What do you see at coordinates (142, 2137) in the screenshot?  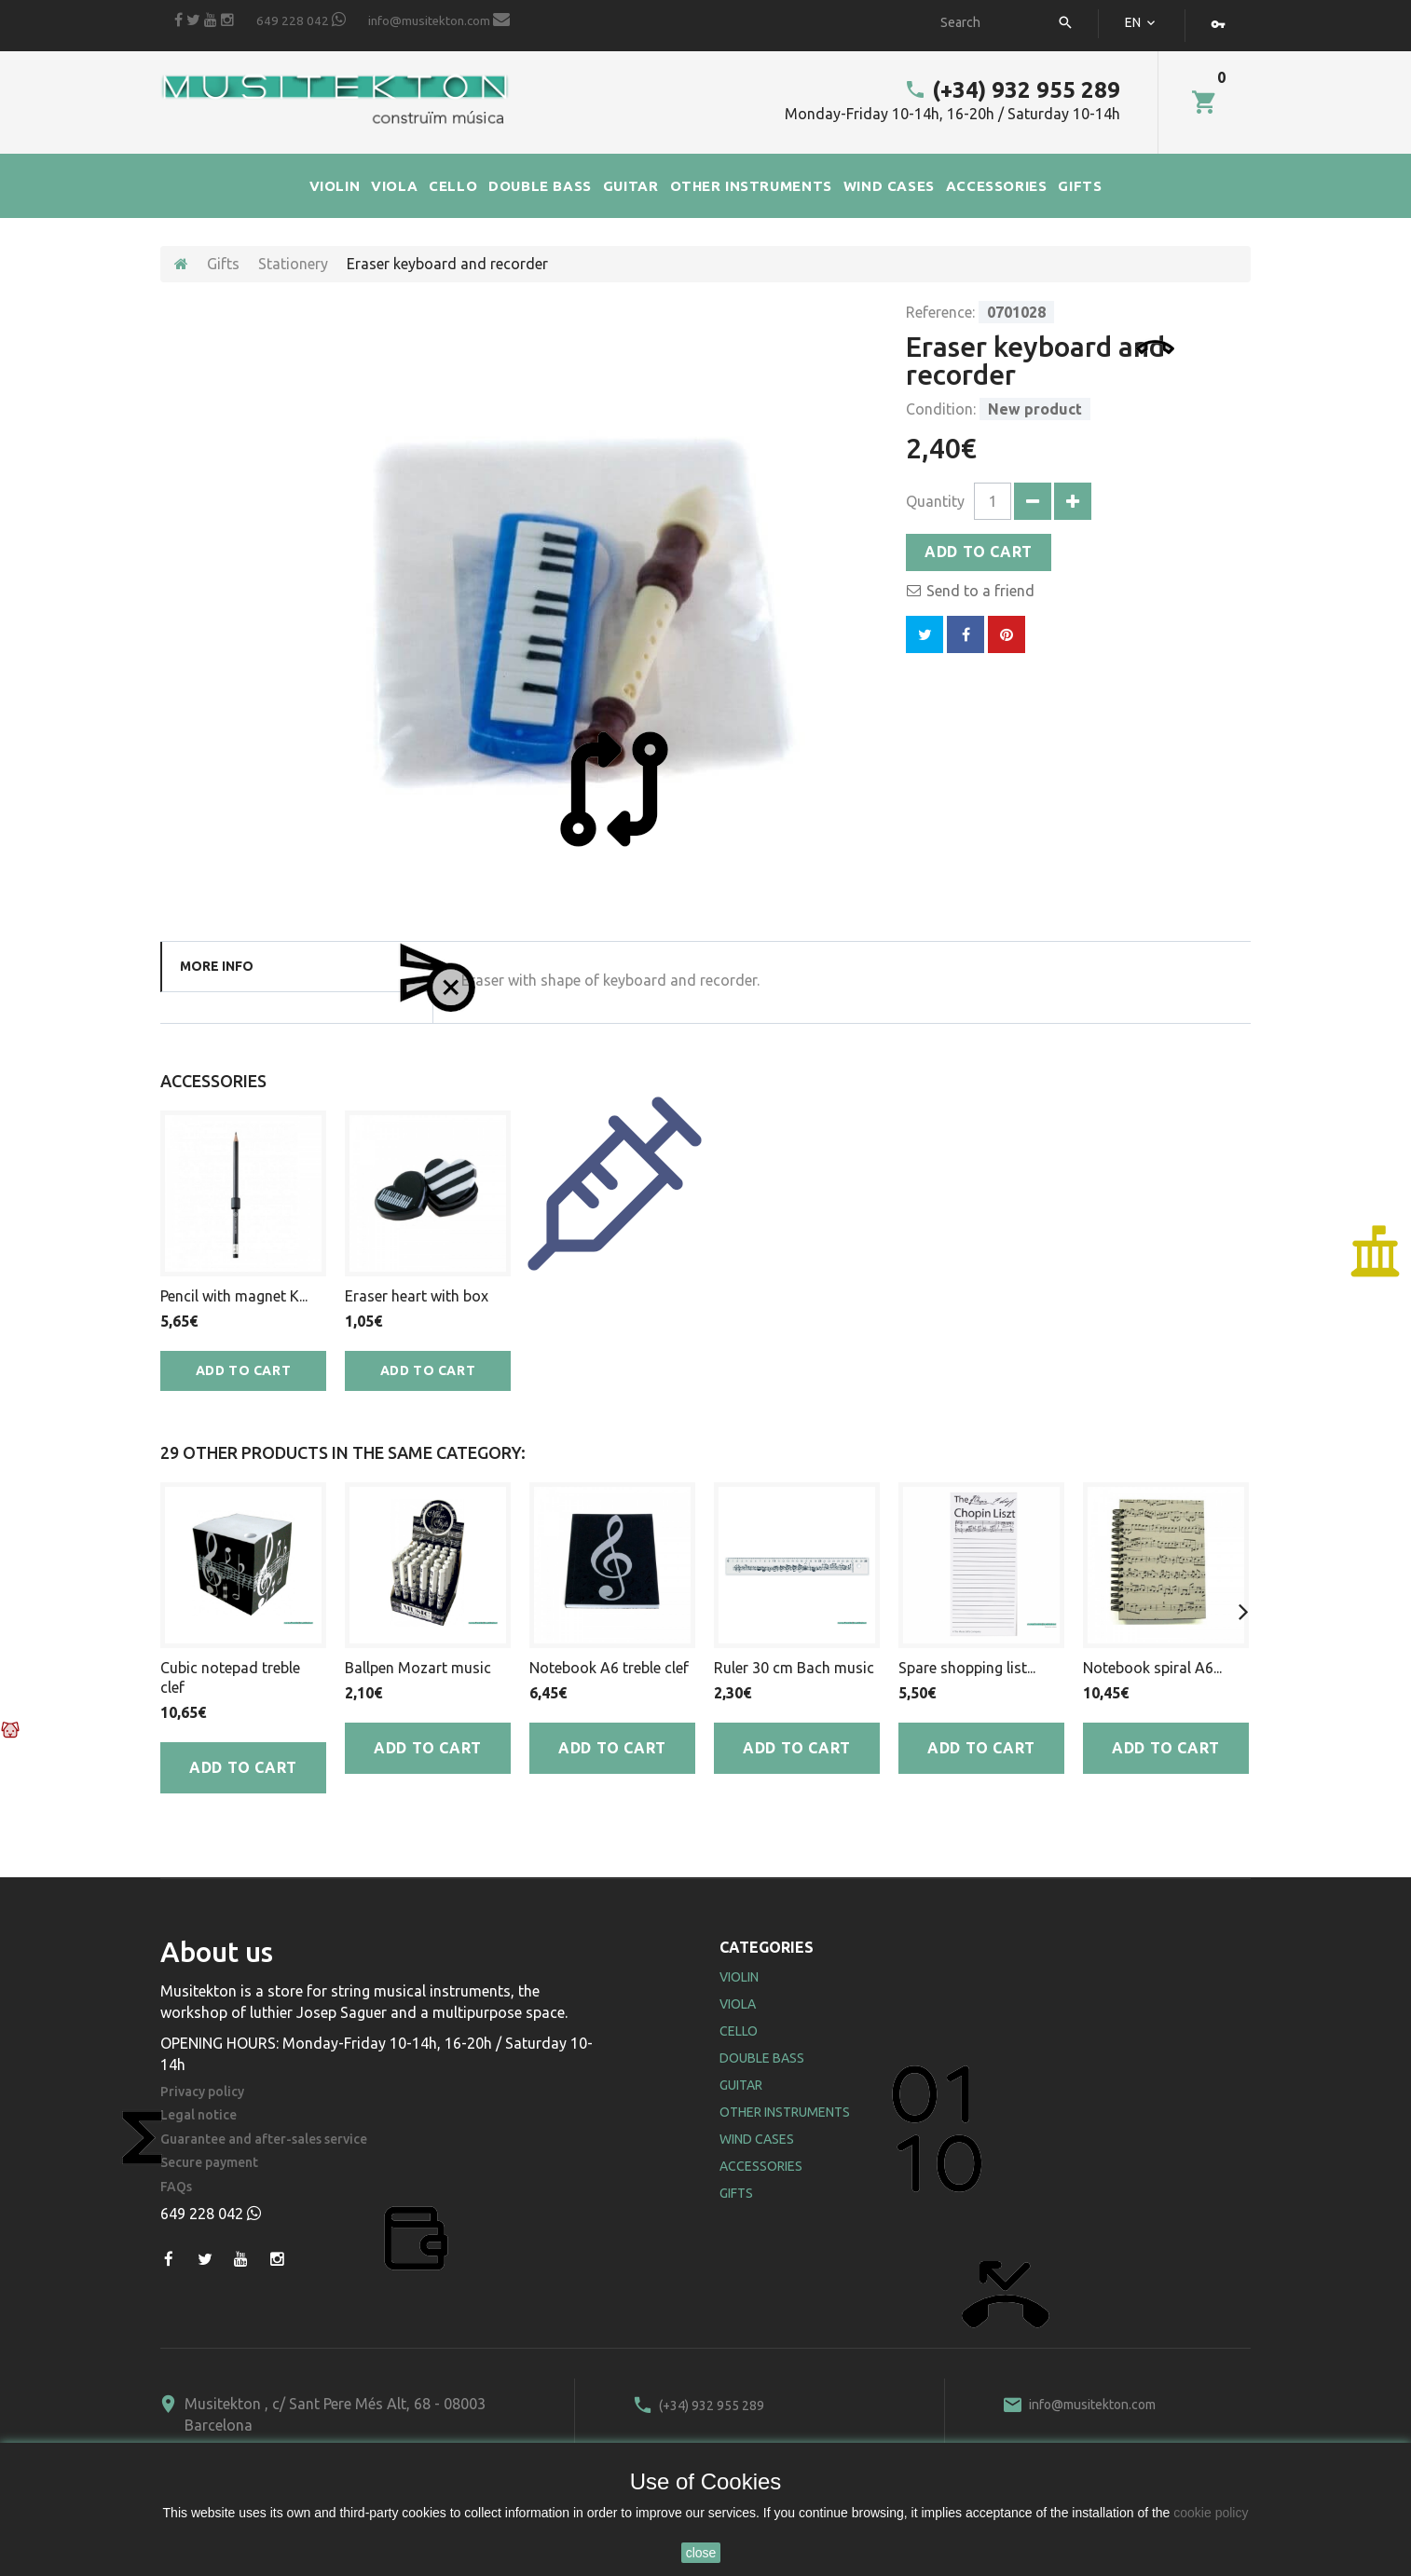 I see `insert a mathematical function or formula` at bounding box center [142, 2137].